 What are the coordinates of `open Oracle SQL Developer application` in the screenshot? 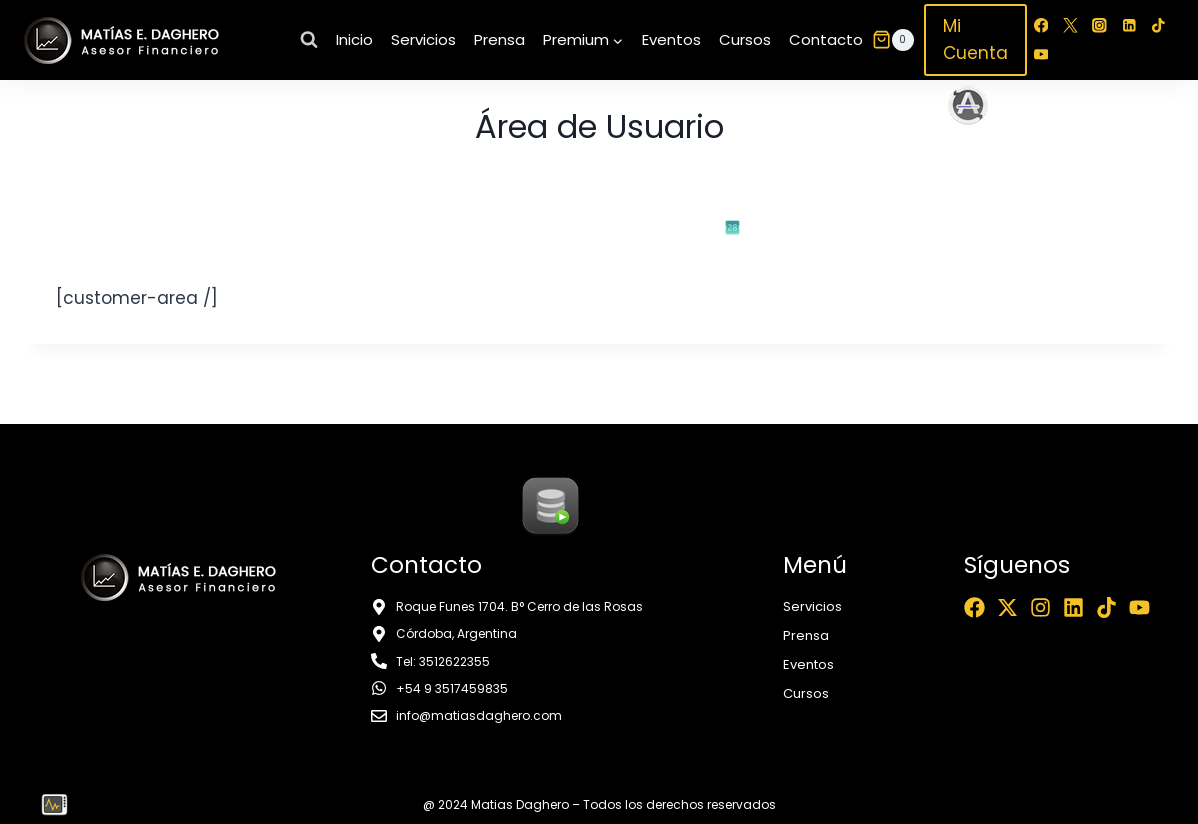 It's located at (550, 505).